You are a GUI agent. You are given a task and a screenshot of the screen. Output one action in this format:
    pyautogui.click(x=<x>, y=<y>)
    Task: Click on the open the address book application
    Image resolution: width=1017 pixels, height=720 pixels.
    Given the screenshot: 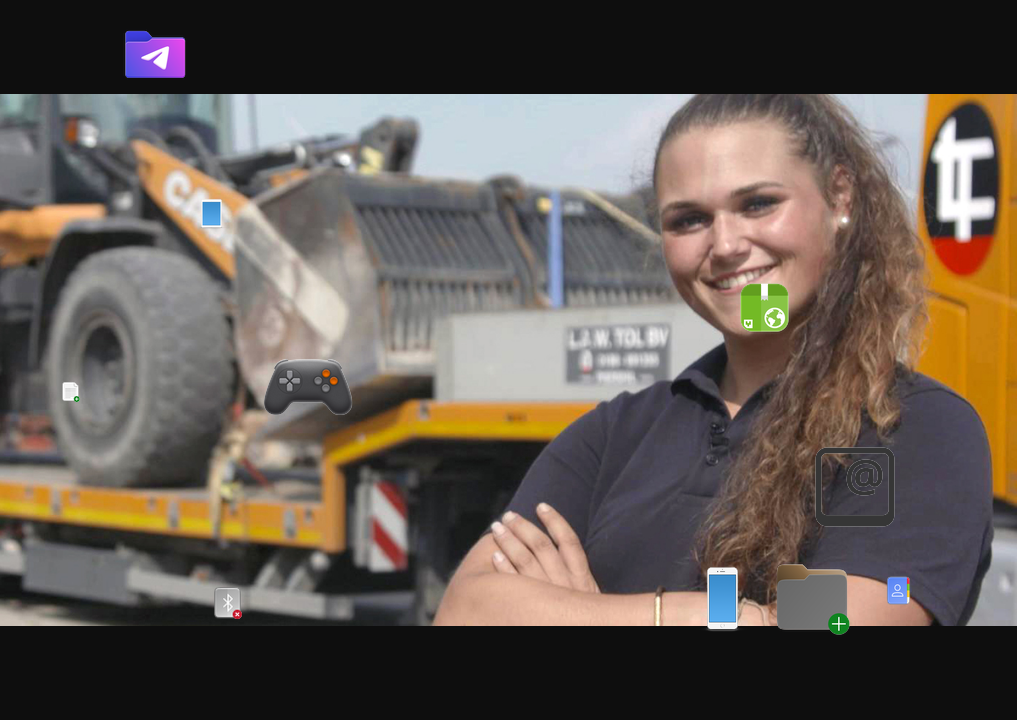 What is the action you would take?
    pyautogui.click(x=898, y=590)
    